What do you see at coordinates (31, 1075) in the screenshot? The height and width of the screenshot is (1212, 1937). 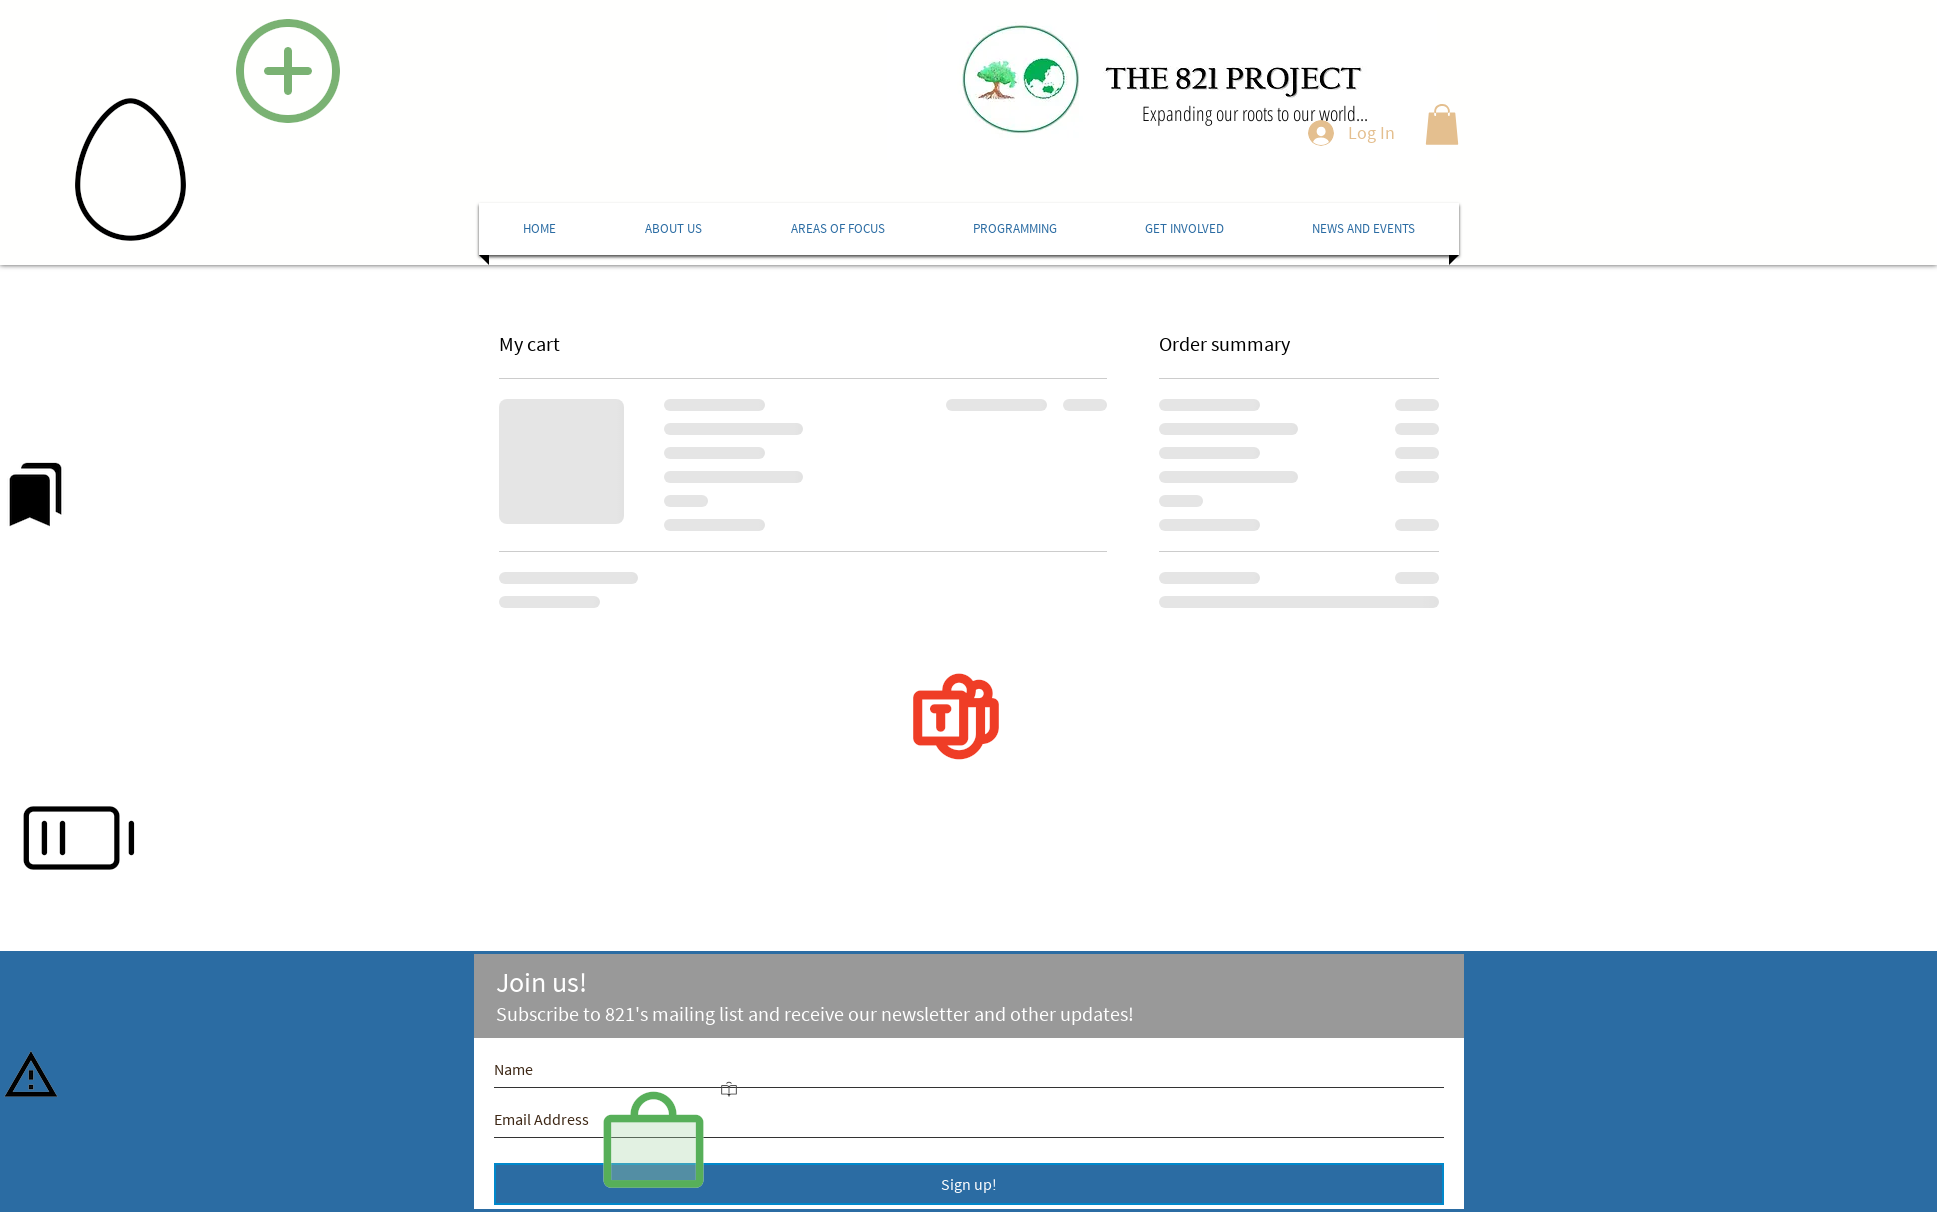 I see `indicates a warning or potential issue` at bounding box center [31, 1075].